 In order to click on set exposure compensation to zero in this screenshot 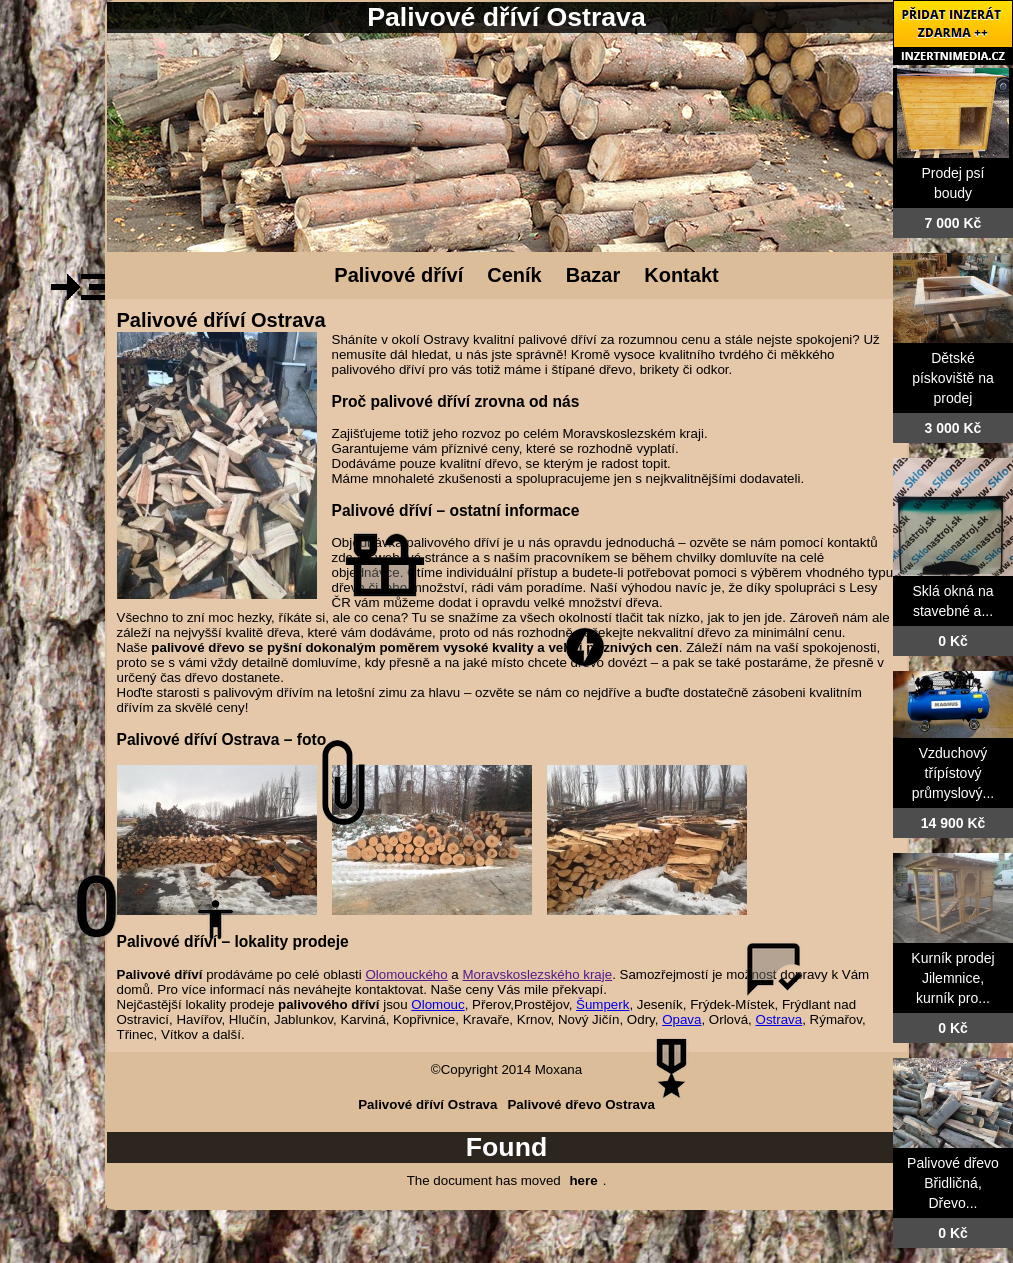, I will do `click(96, 908)`.